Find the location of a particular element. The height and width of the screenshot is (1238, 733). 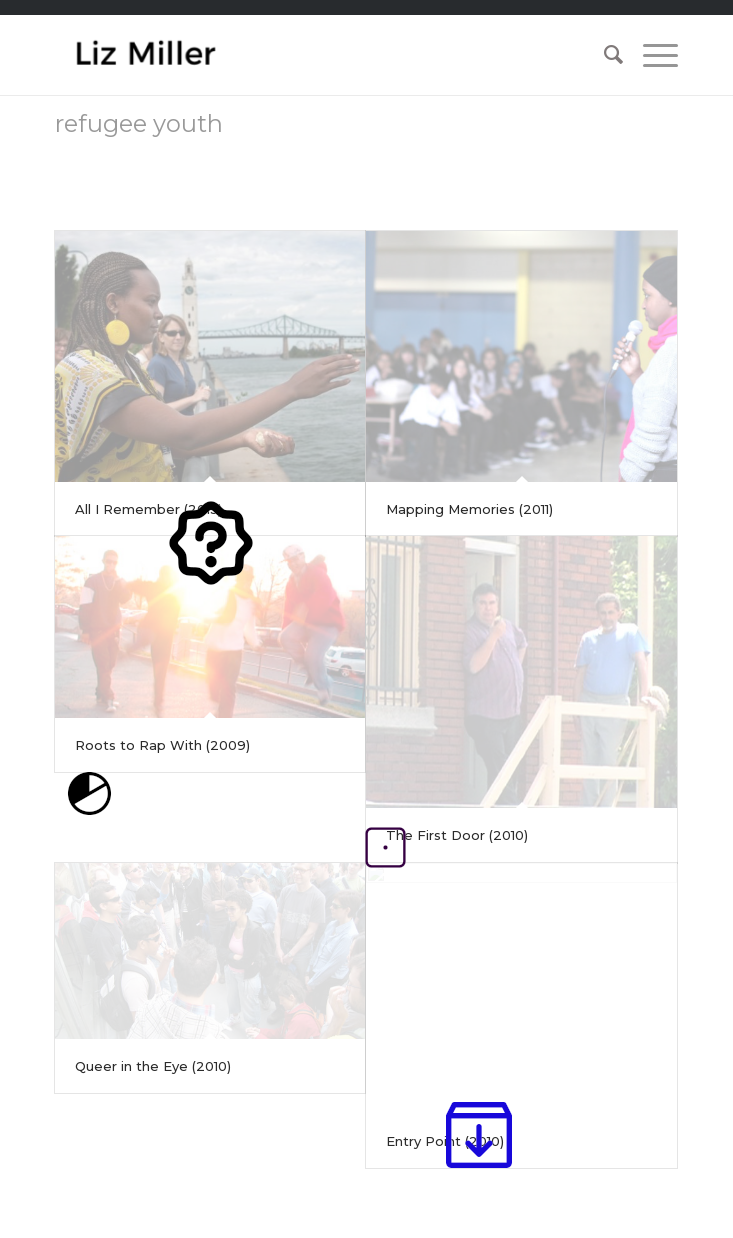

view analytics or statistics breakdown is located at coordinates (89, 793).